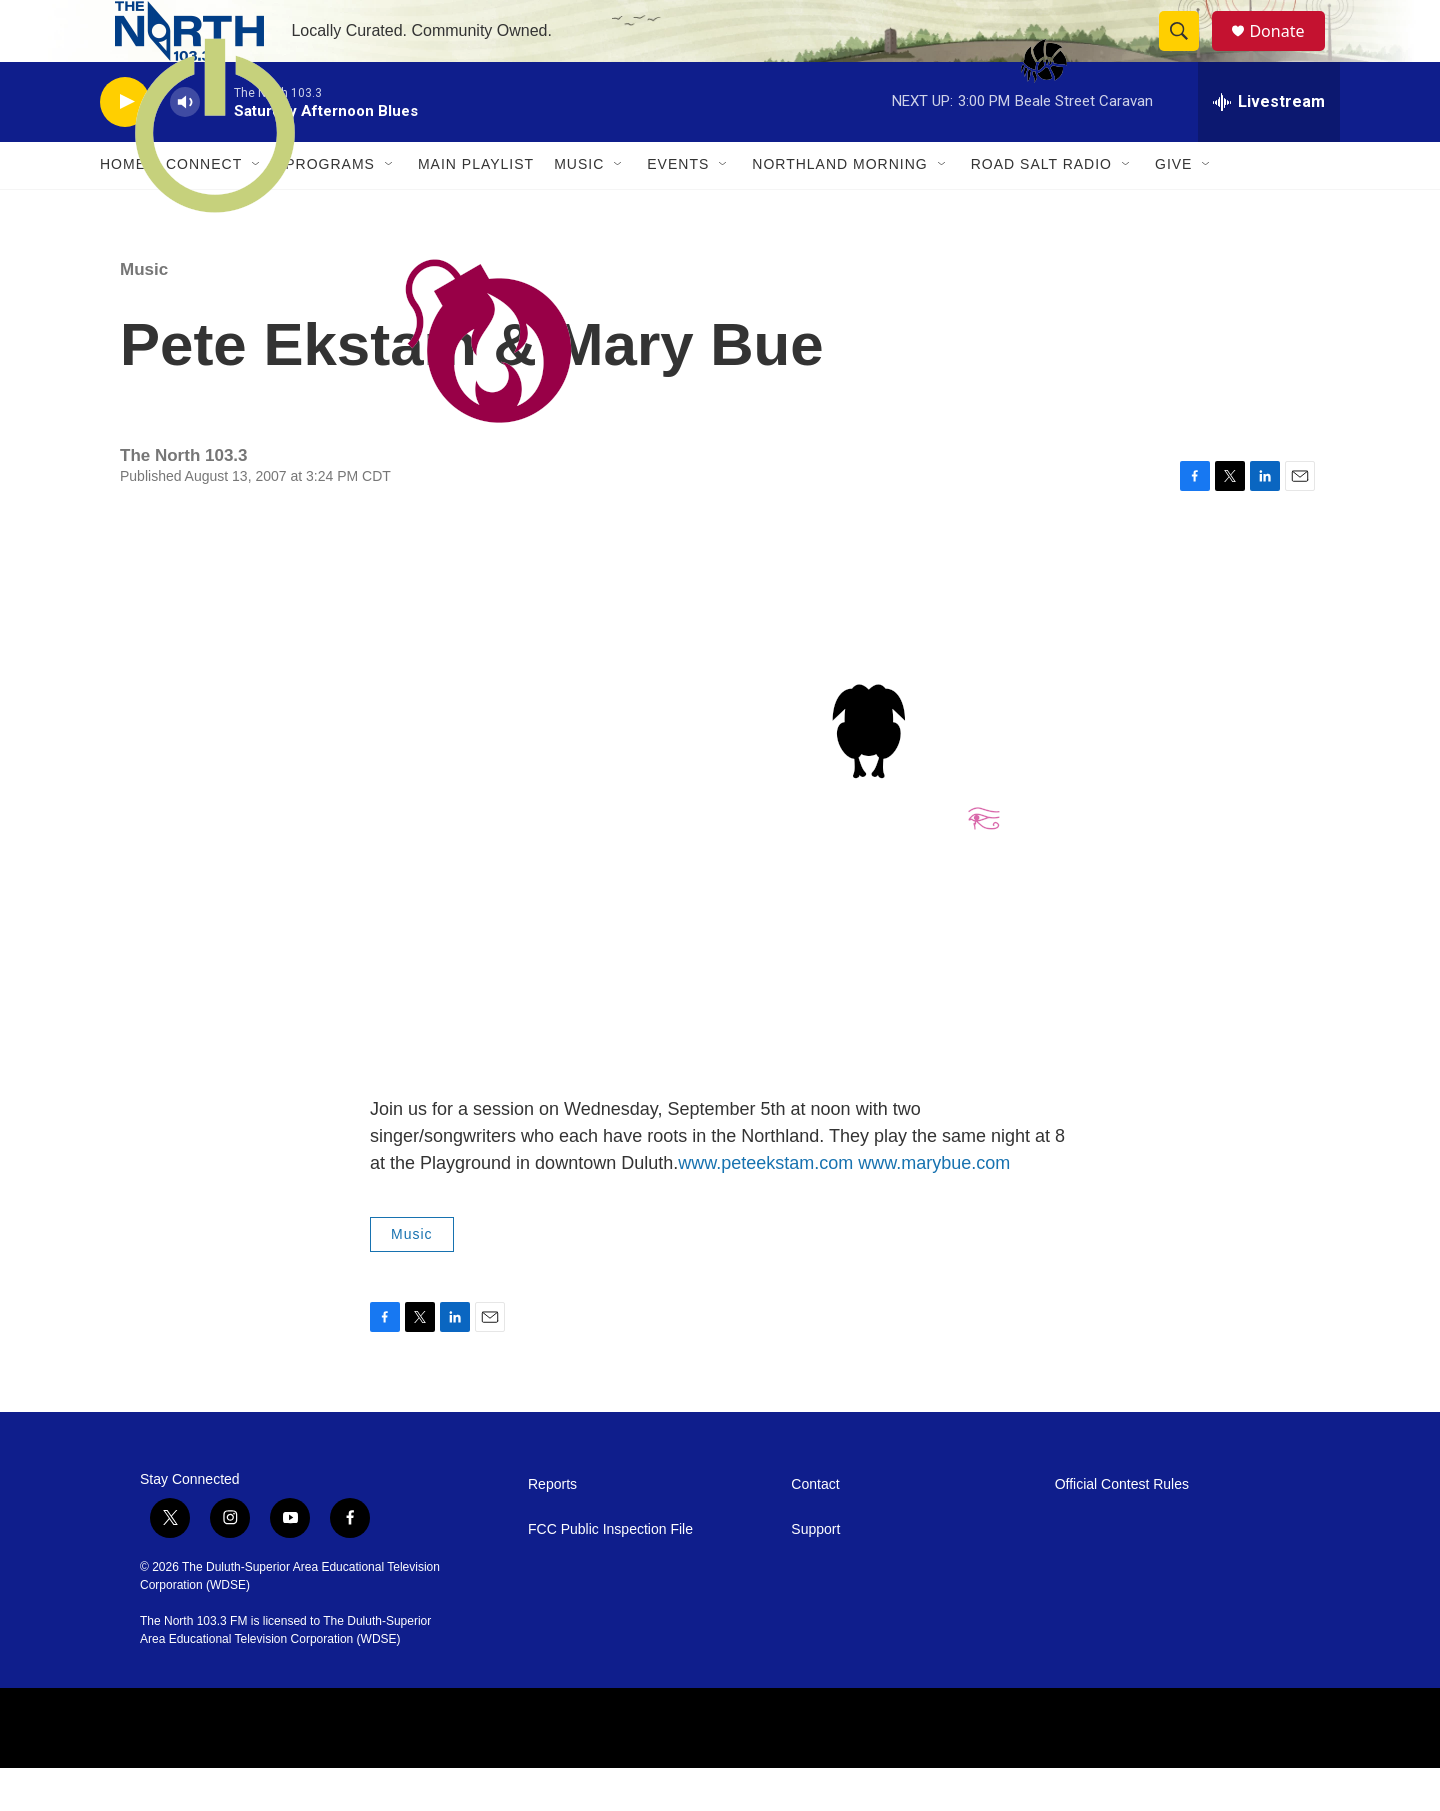  What do you see at coordinates (870, 731) in the screenshot?
I see `select roast chicken as a food item` at bounding box center [870, 731].